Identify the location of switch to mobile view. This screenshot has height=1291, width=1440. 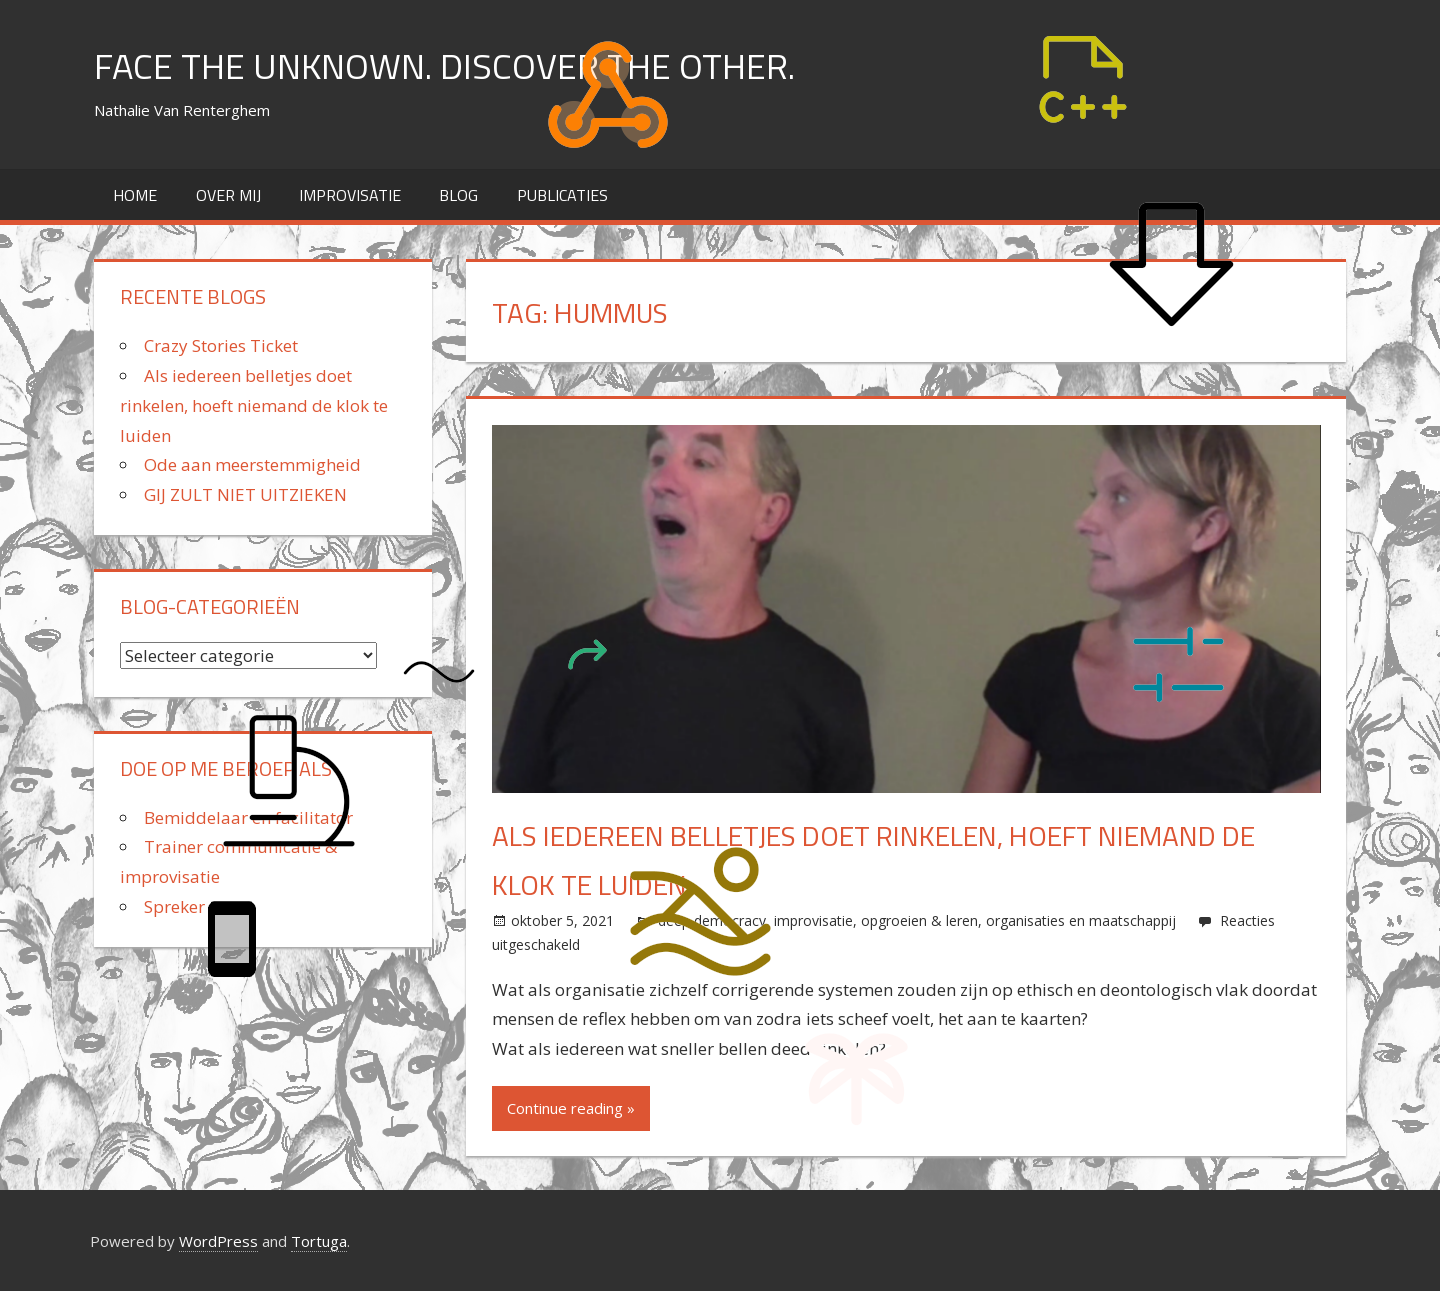
(232, 939).